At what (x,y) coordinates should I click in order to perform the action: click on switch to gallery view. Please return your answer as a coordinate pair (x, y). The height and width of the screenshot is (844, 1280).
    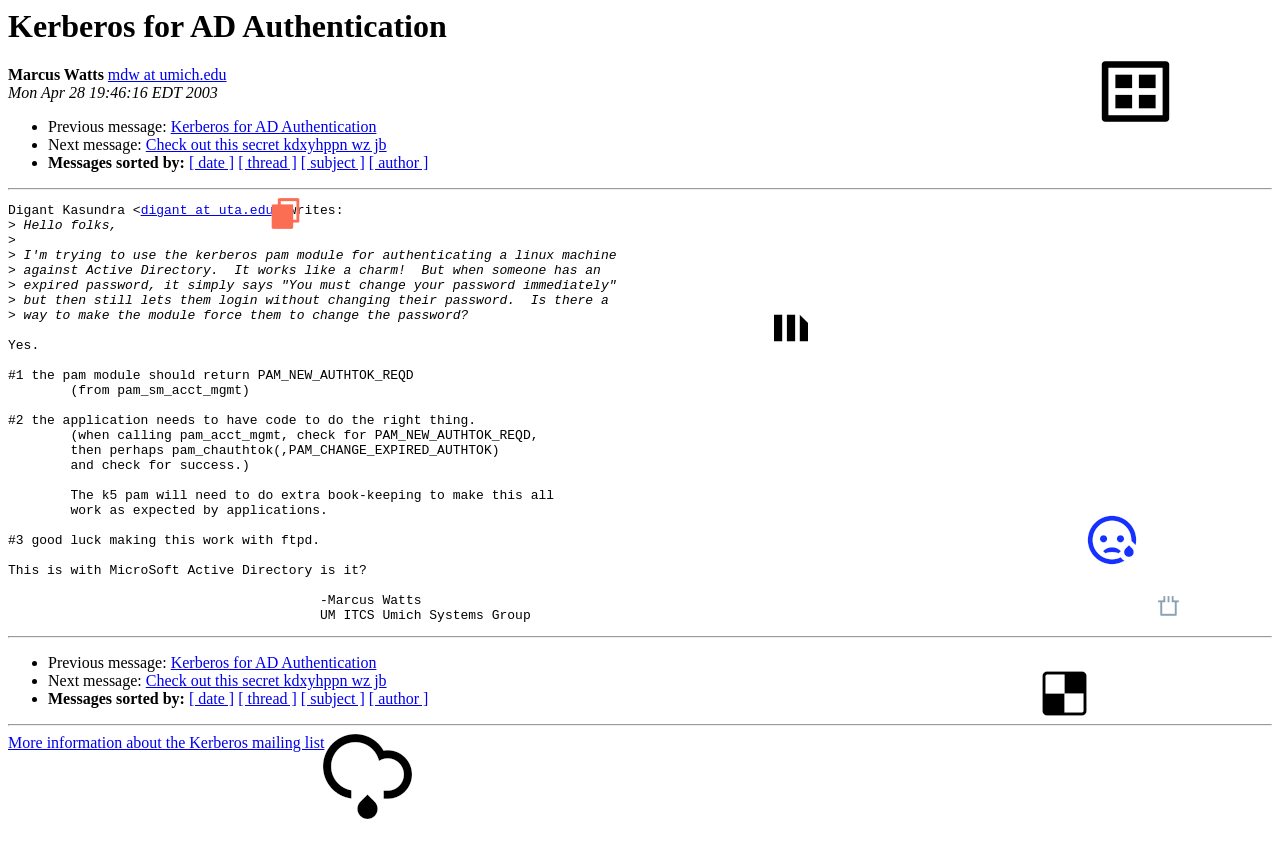
    Looking at the image, I should click on (1135, 91).